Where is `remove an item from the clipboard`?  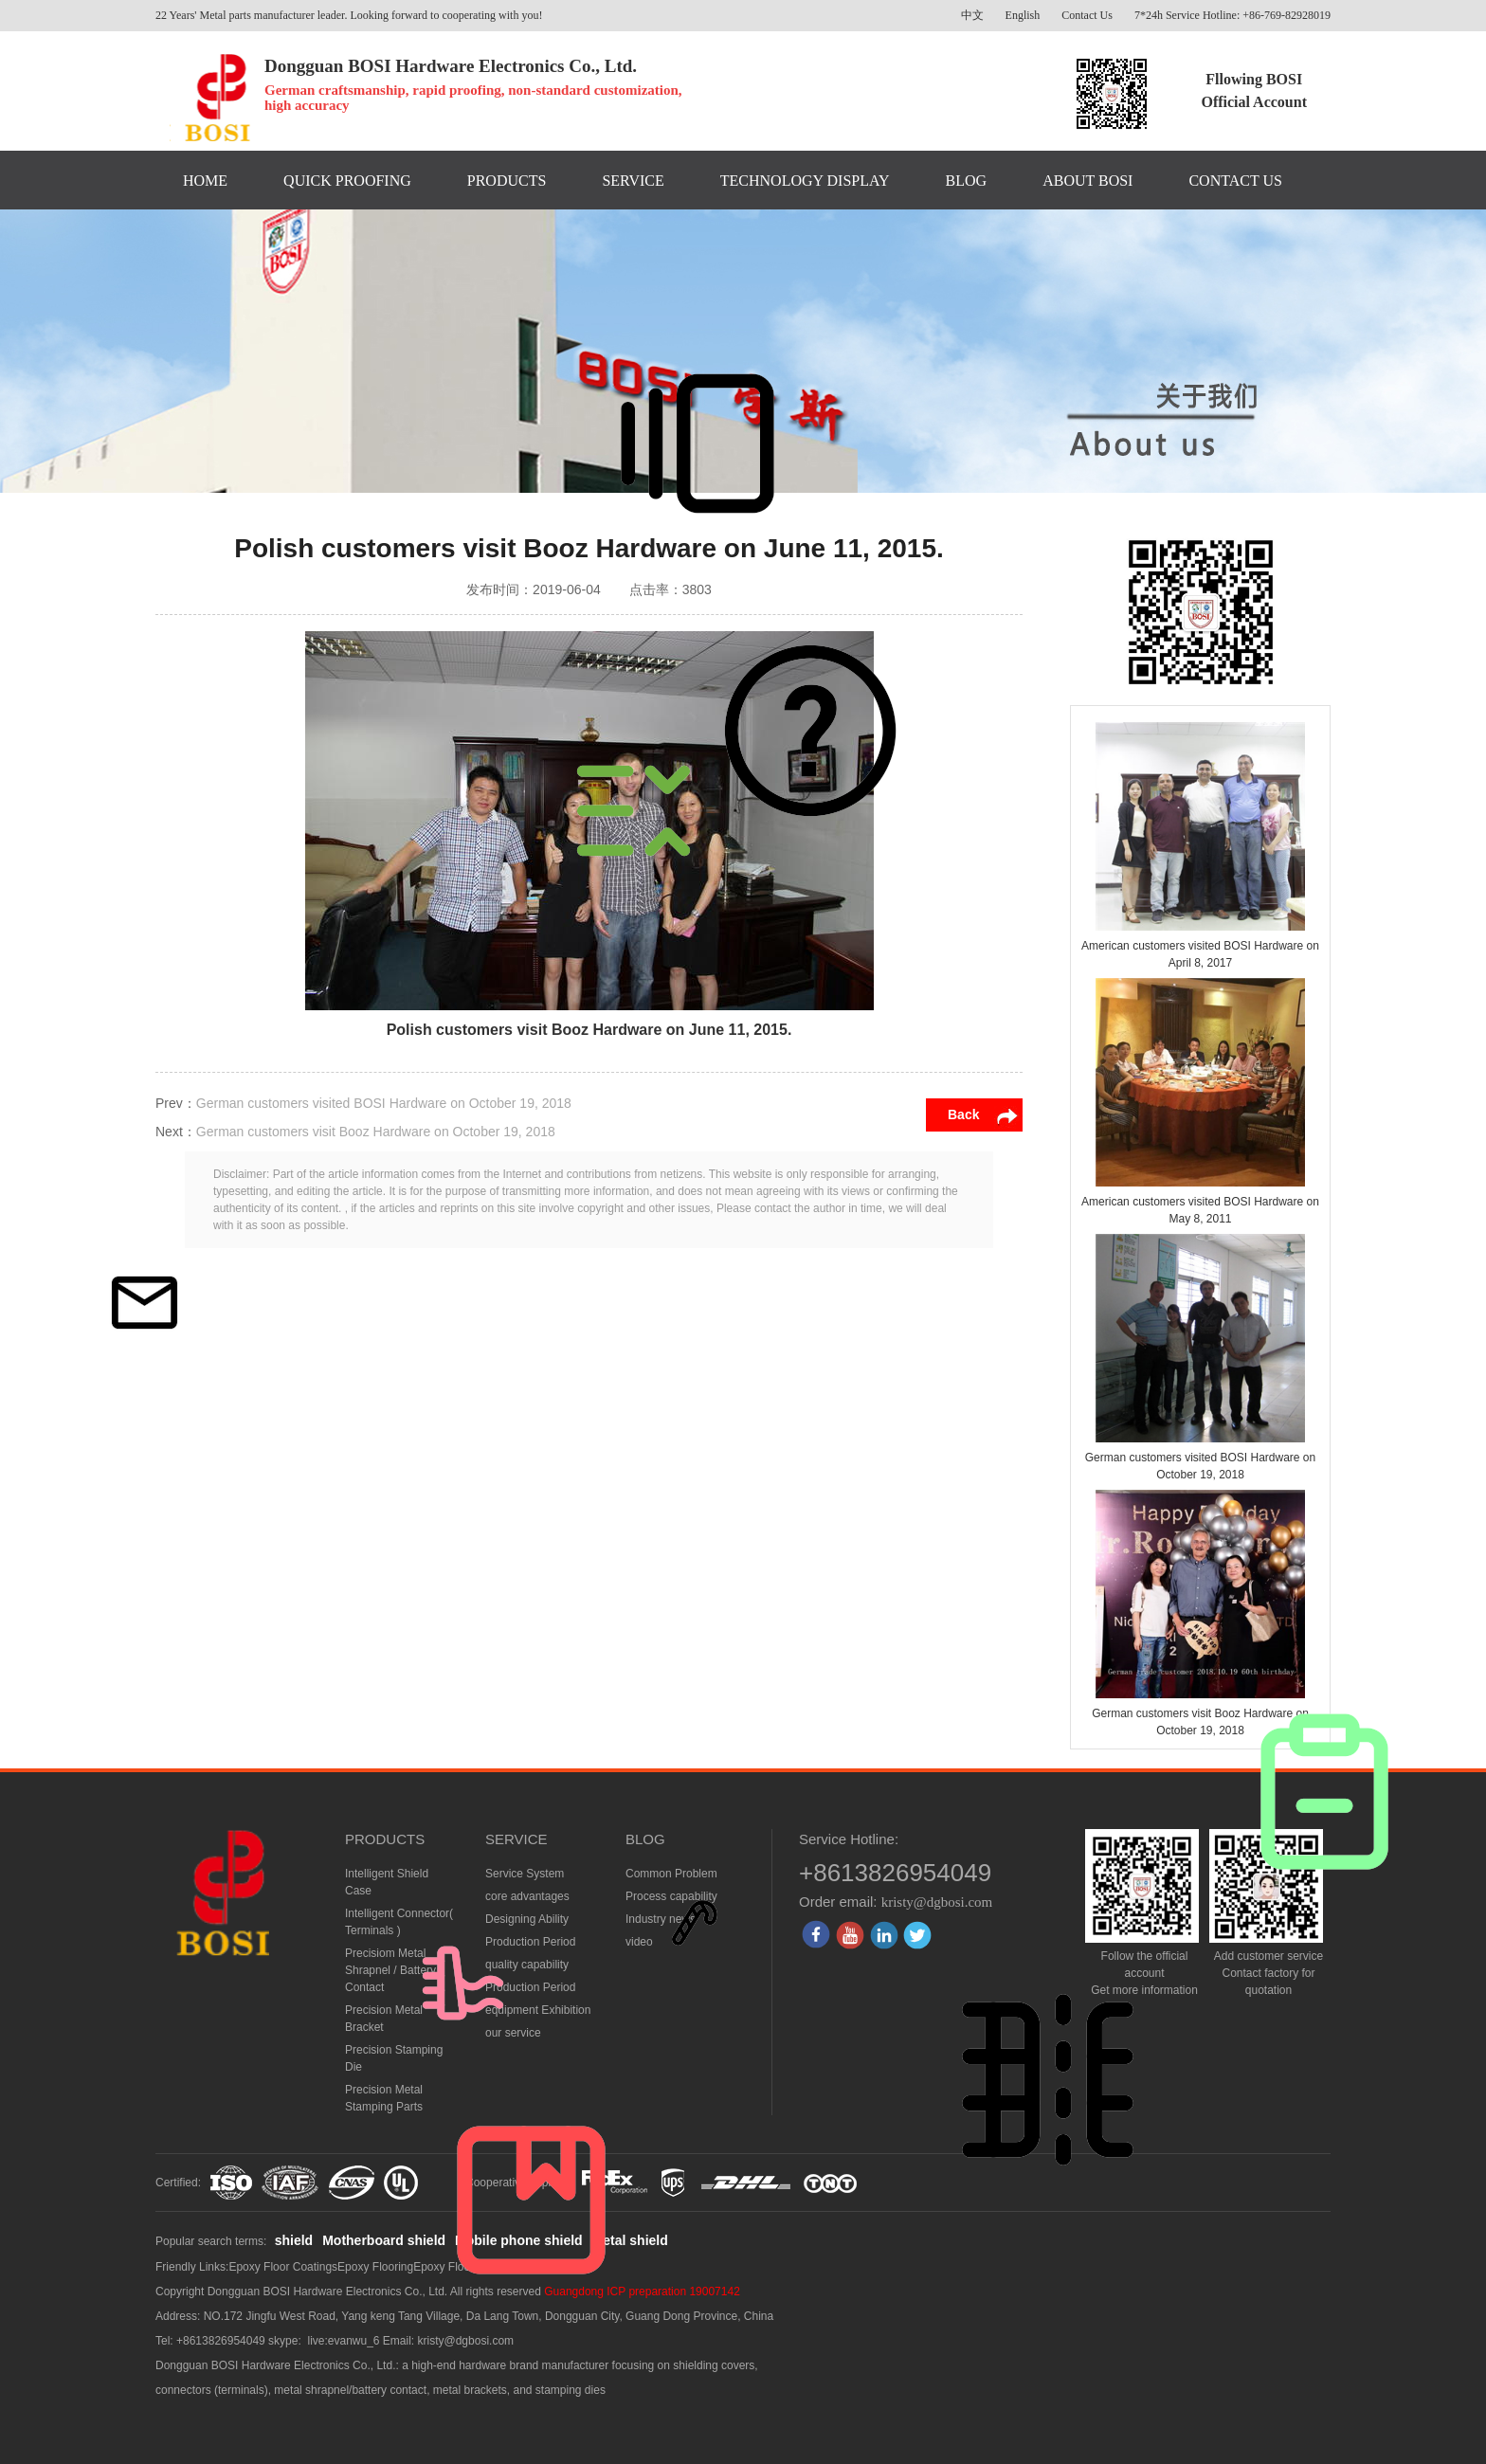 remove an item from the clipboard is located at coordinates (1324, 1791).